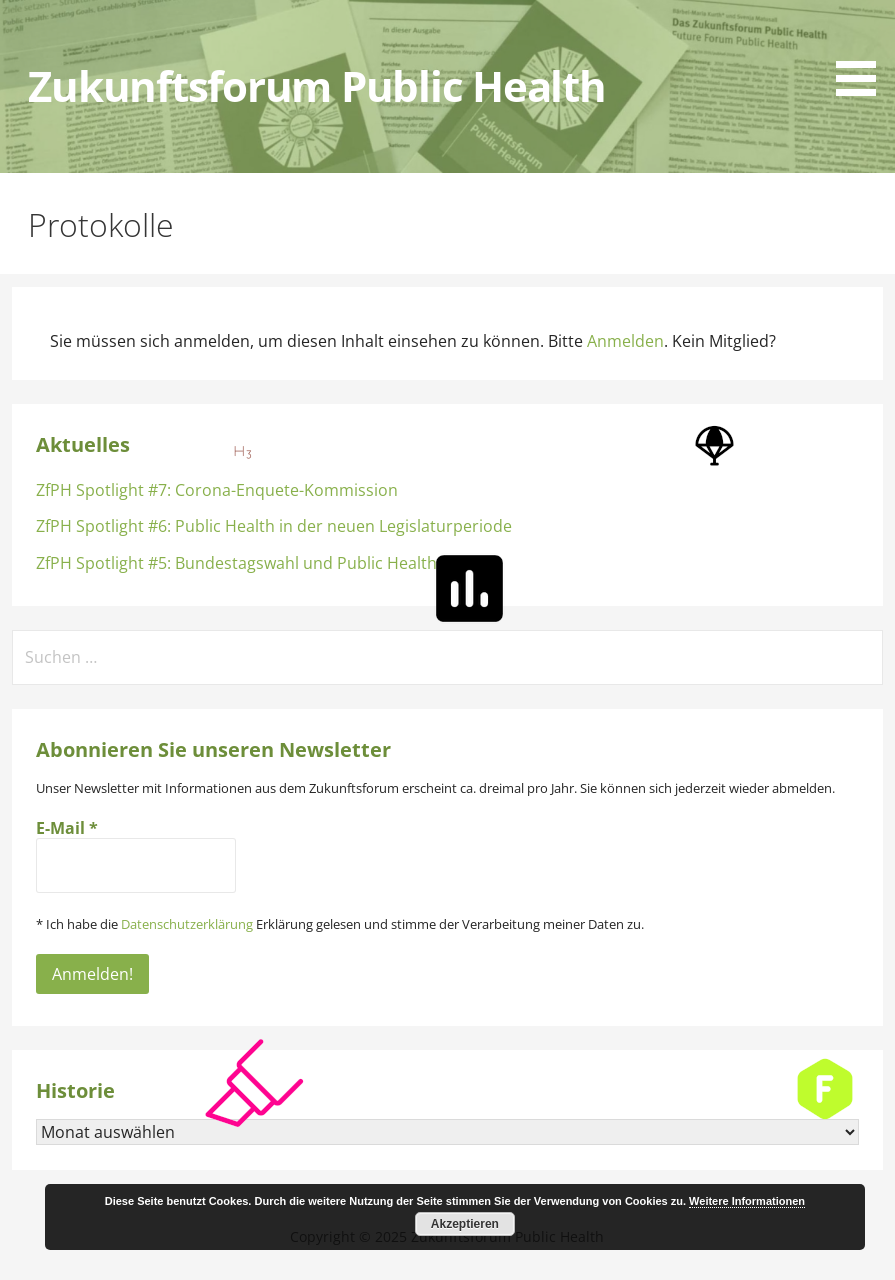  What do you see at coordinates (251, 1088) in the screenshot?
I see `highlight or mark selected text` at bounding box center [251, 1088].